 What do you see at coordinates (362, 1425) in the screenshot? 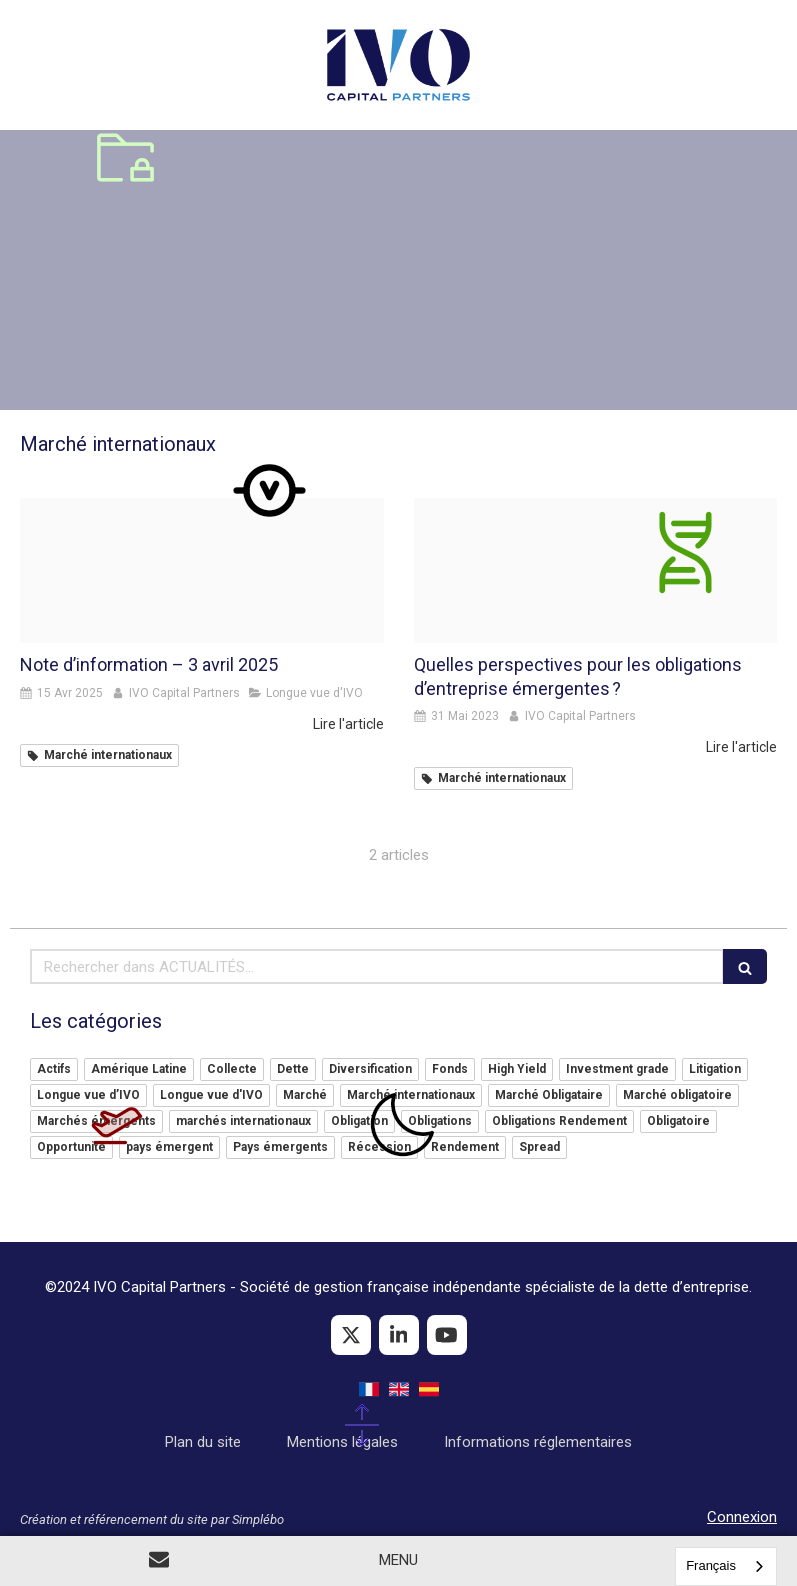
I see `expand content vertically` at bounding box center [362, 1425].